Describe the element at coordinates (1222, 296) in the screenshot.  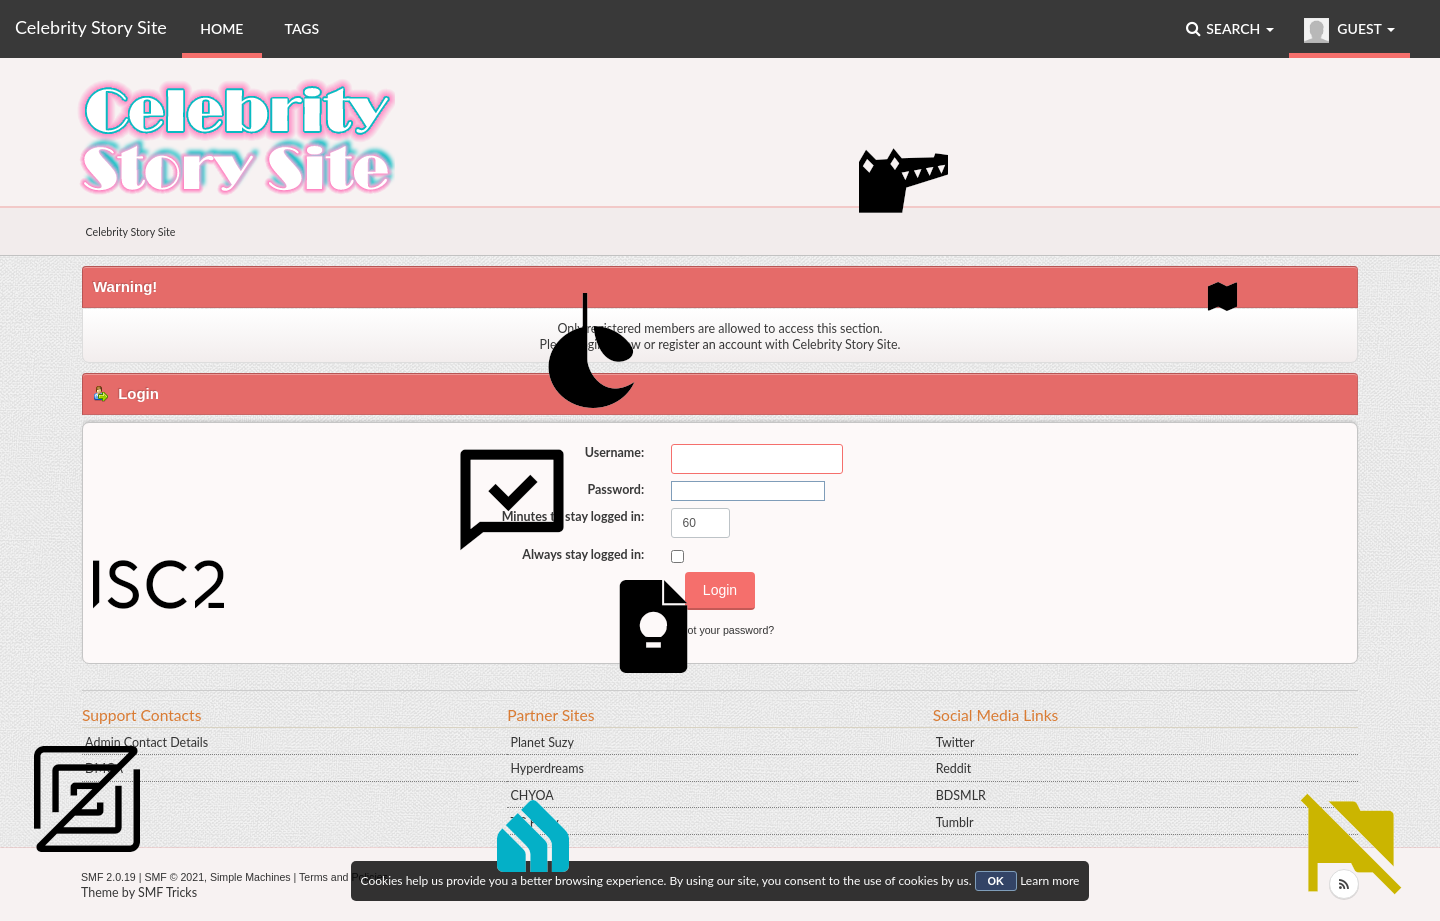
I see `open map view` at that location.